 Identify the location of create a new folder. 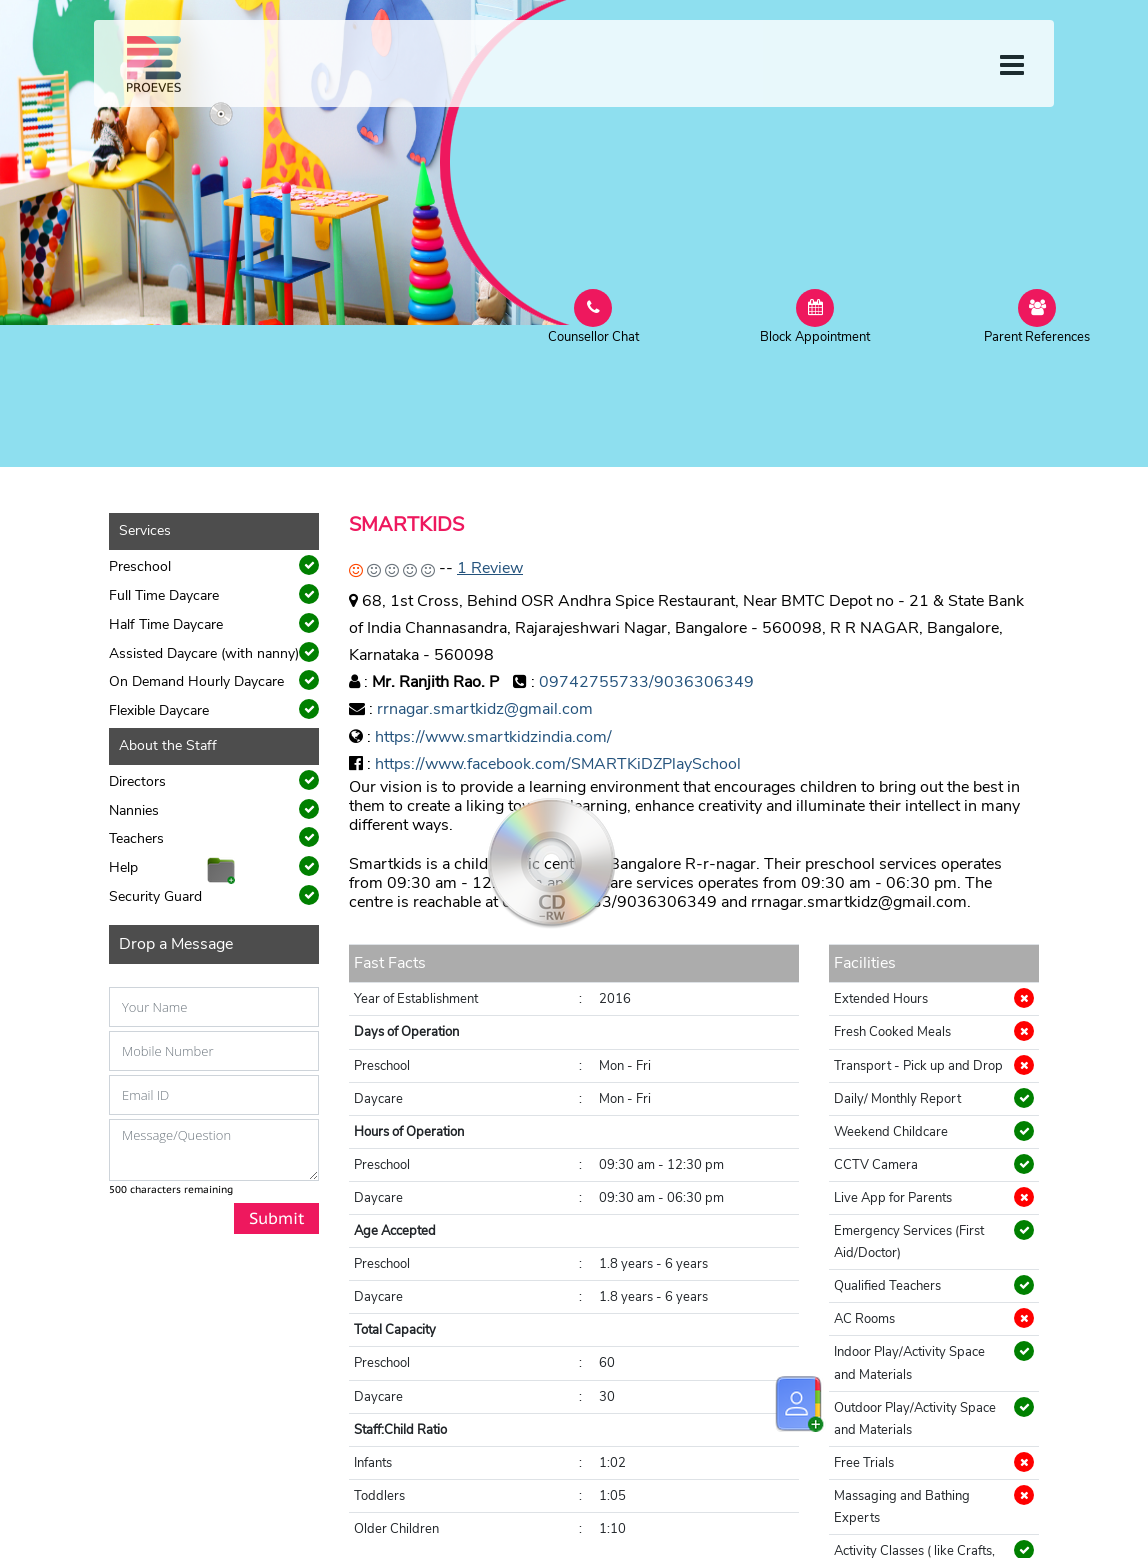
(221, 870).